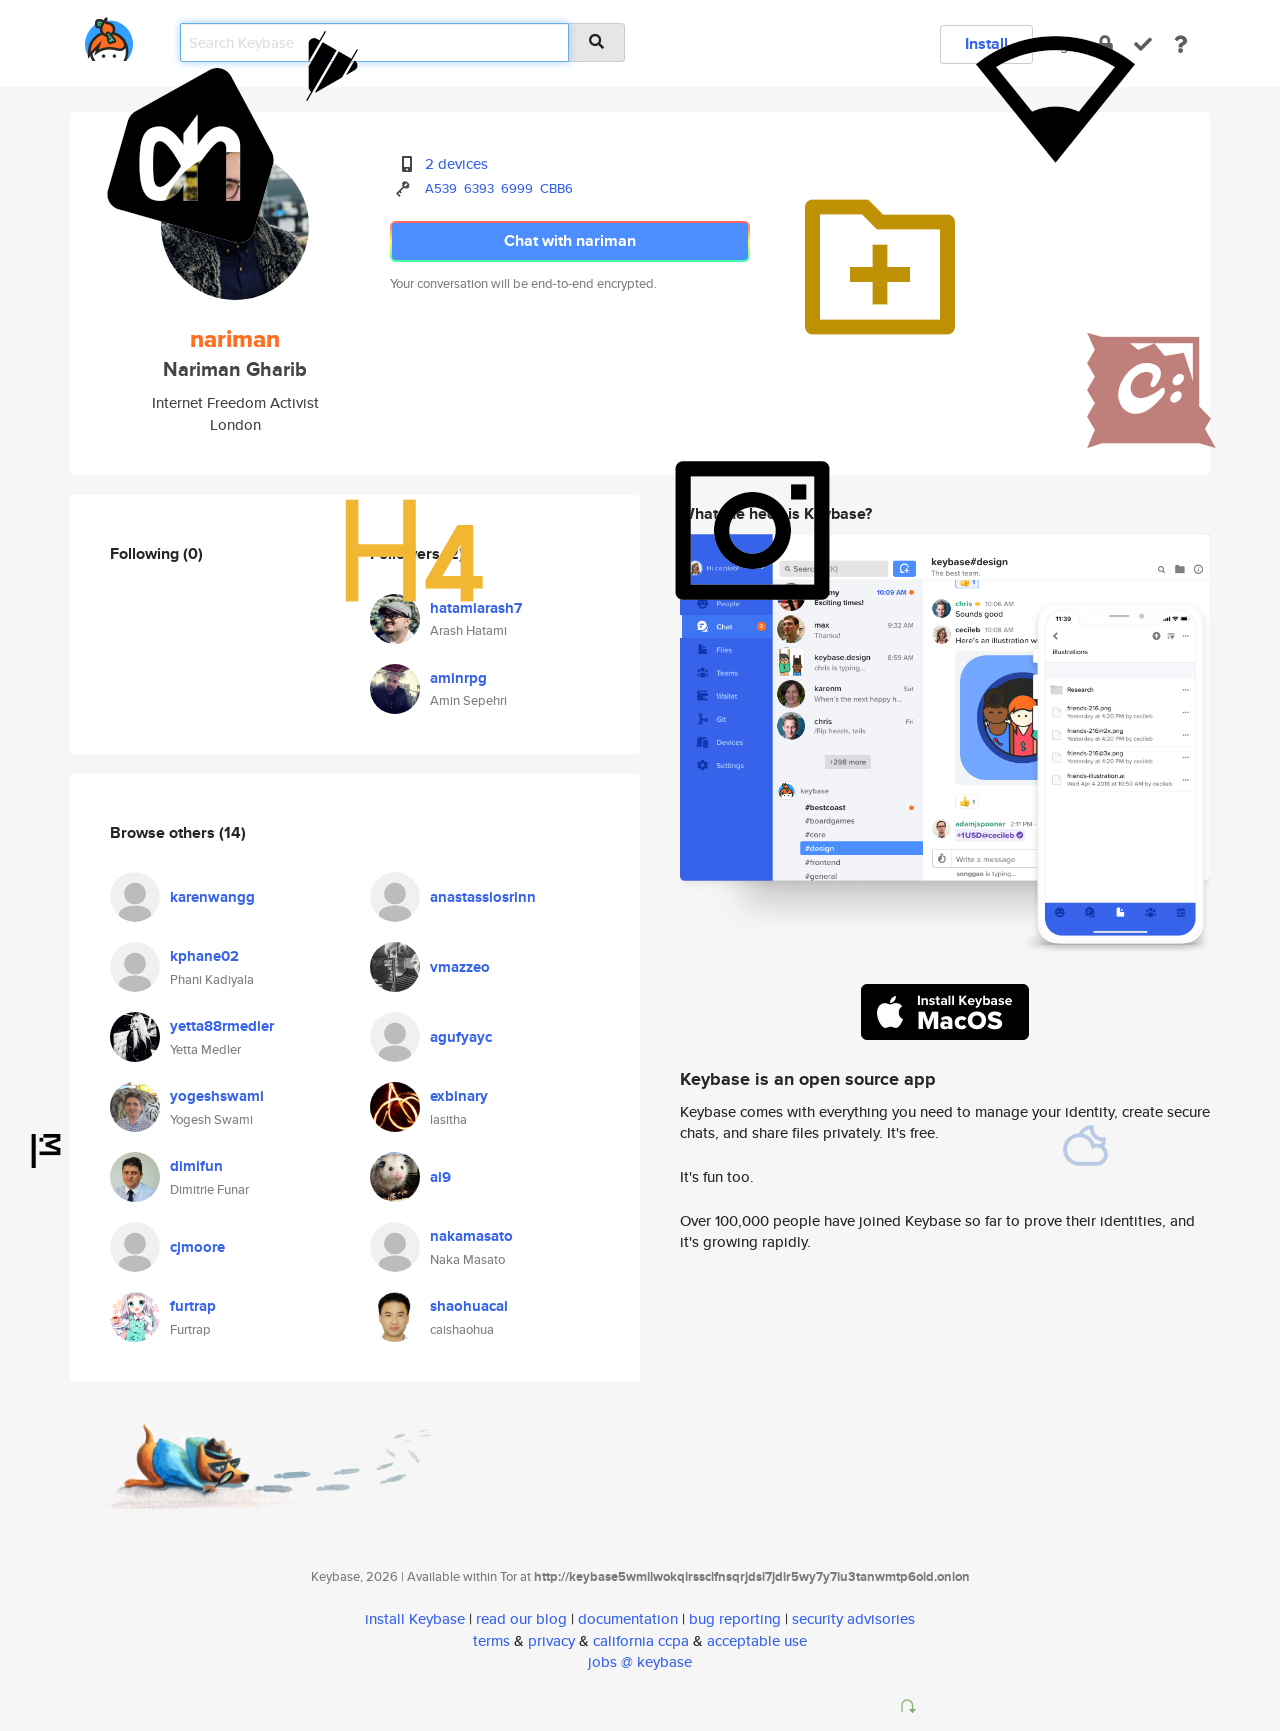 The width and height of the screenshot is (1280, 1731). What do you see at coordinates (880, 267) in the screenshot?
I see `create a new folder` at bounding box center [880, 267].